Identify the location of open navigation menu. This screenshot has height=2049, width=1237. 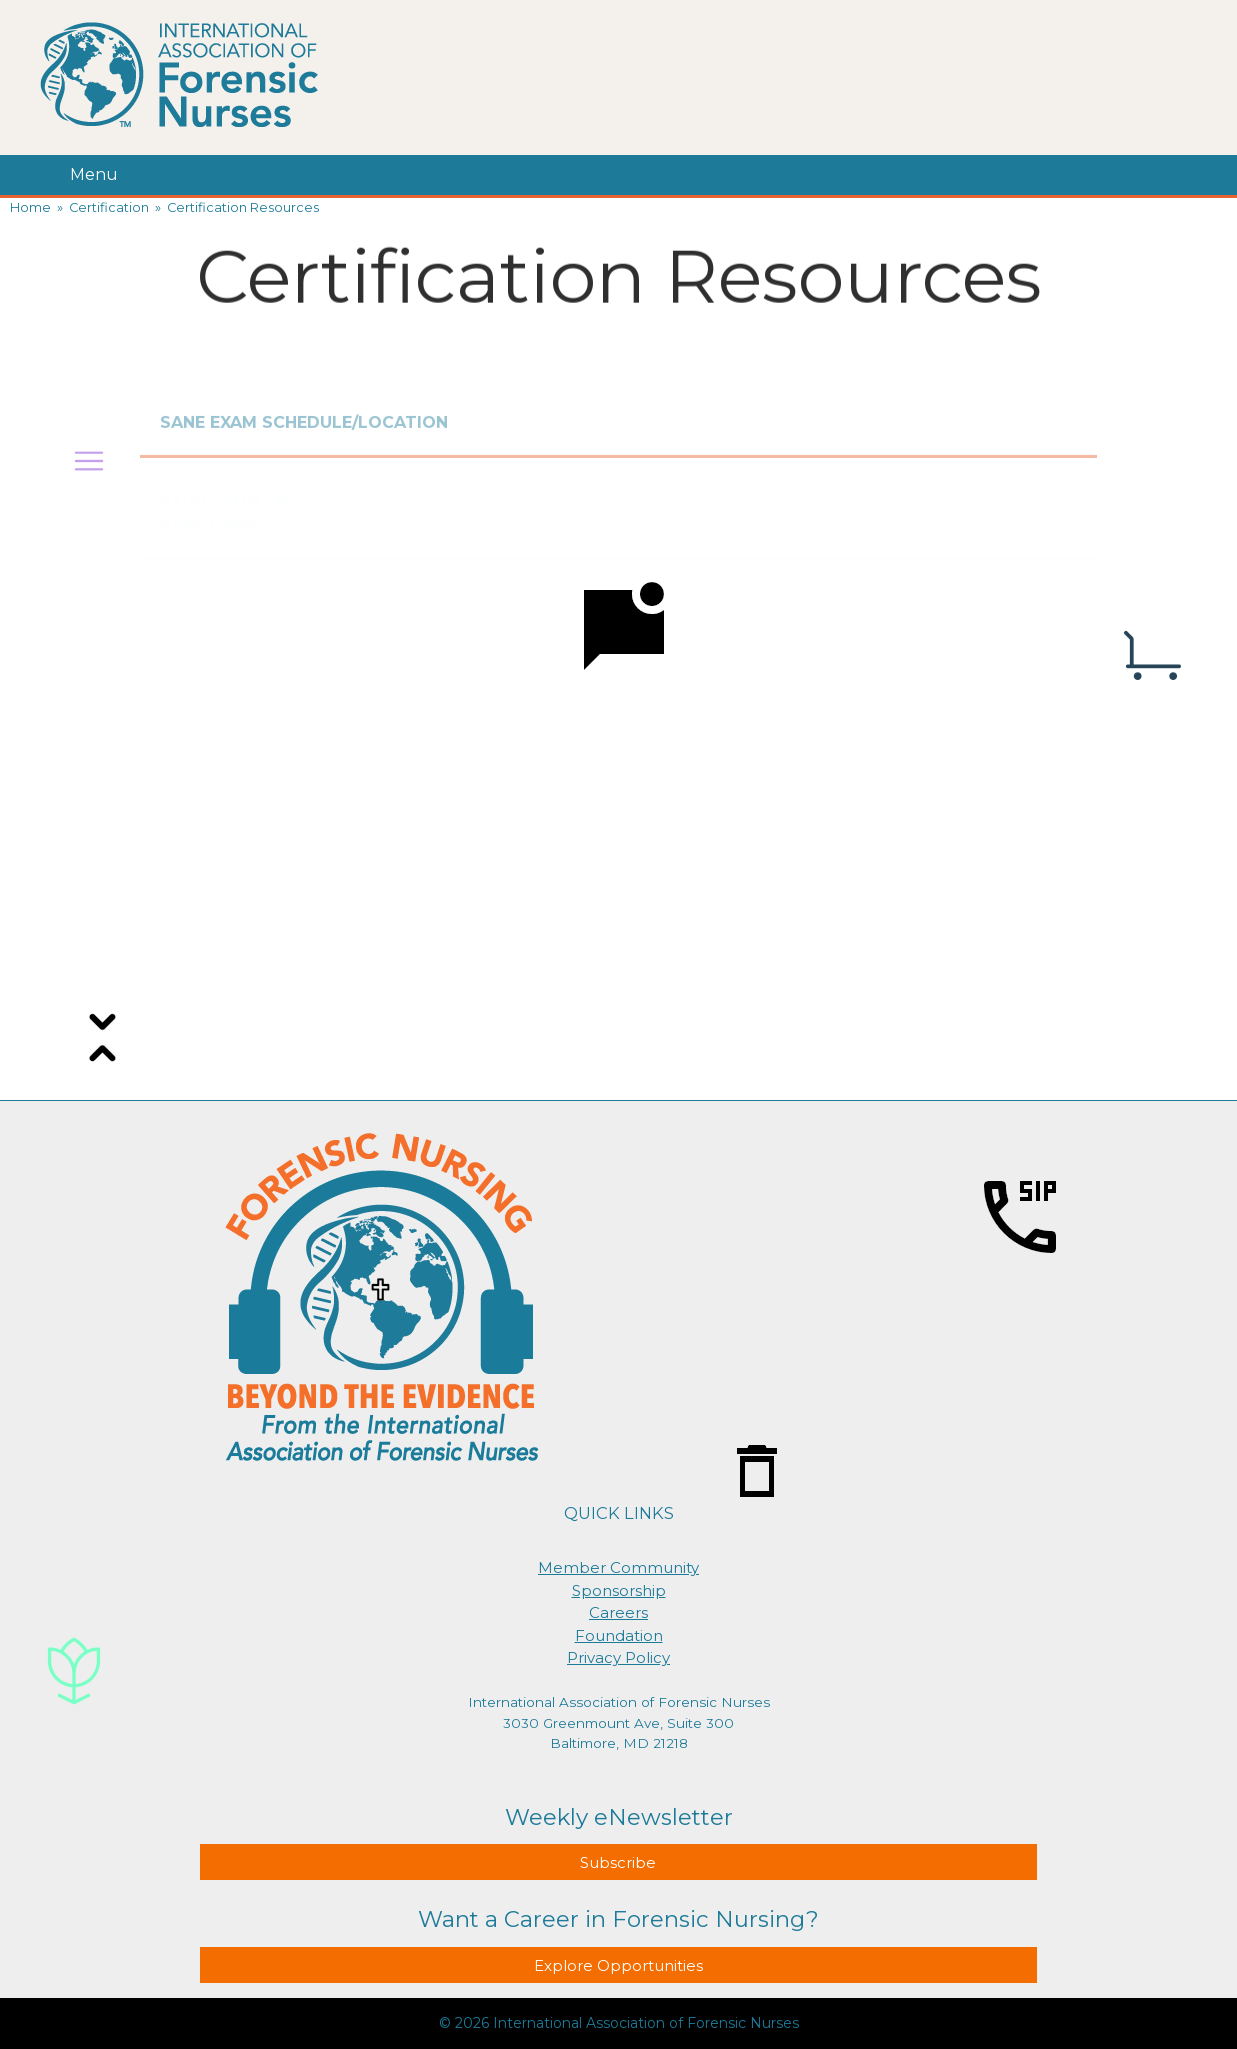
(89, 461).